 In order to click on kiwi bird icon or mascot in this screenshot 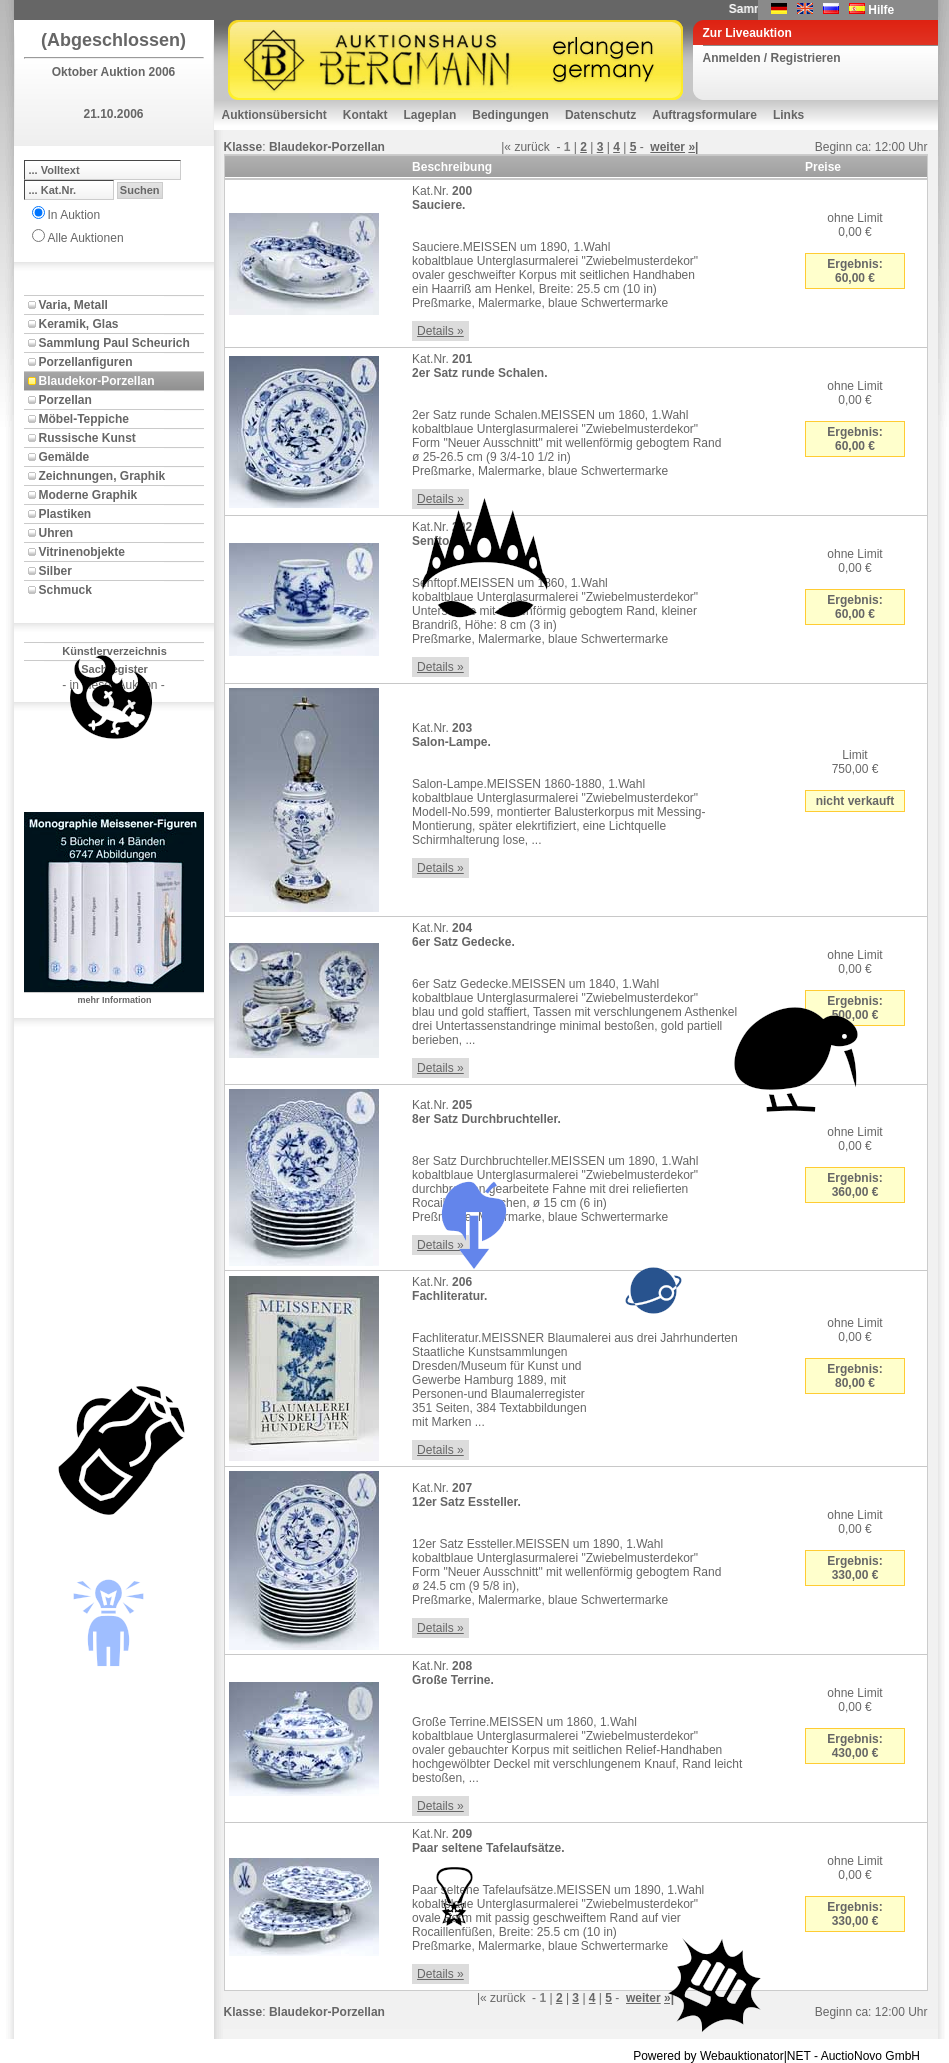, I will do `click(796, 1055)`.